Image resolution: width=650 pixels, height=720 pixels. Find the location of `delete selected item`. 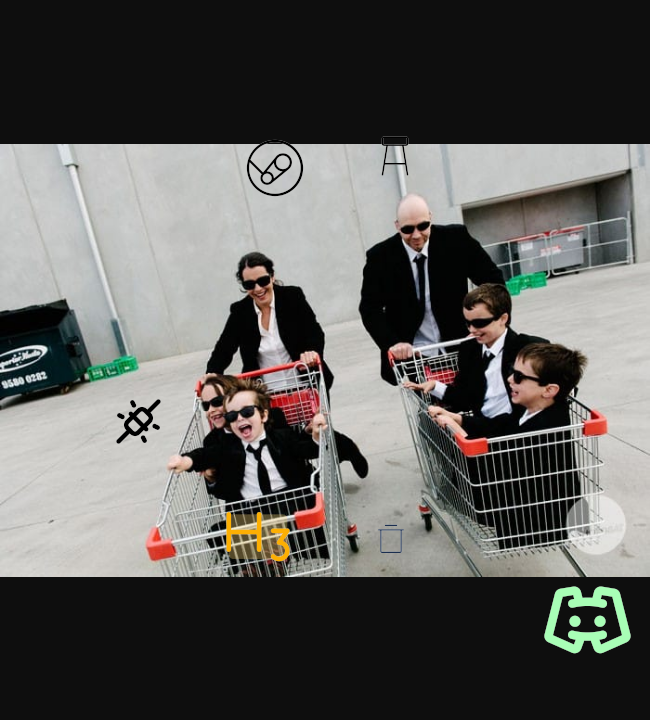

delete selected item is located at coordinates (391, 540).